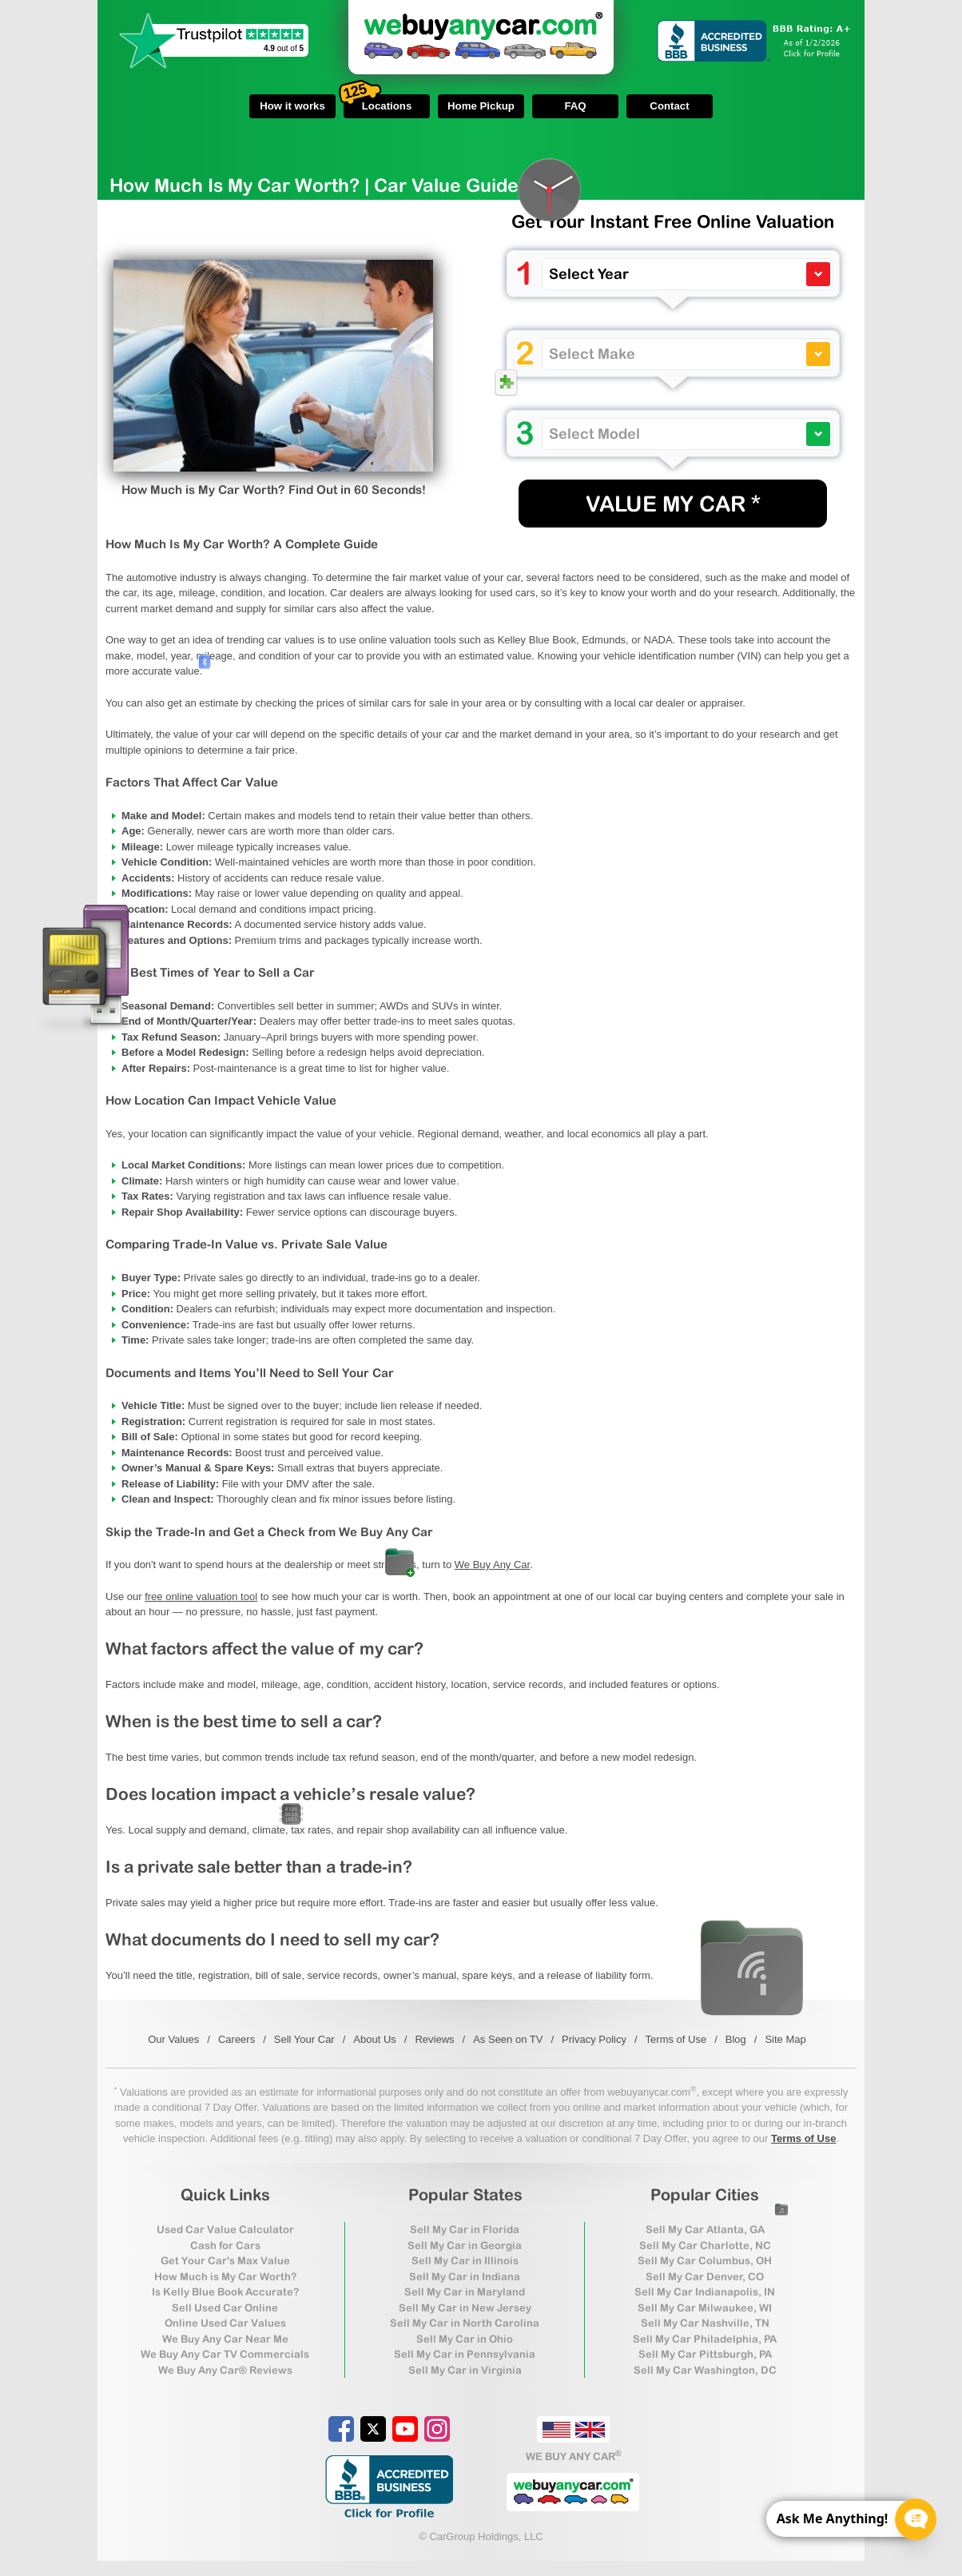 The width and height of the screenshot is (962, 2576). Describe the element at coordinates (549, 189) in the screenshot. I see `open the clocks app` at that location.